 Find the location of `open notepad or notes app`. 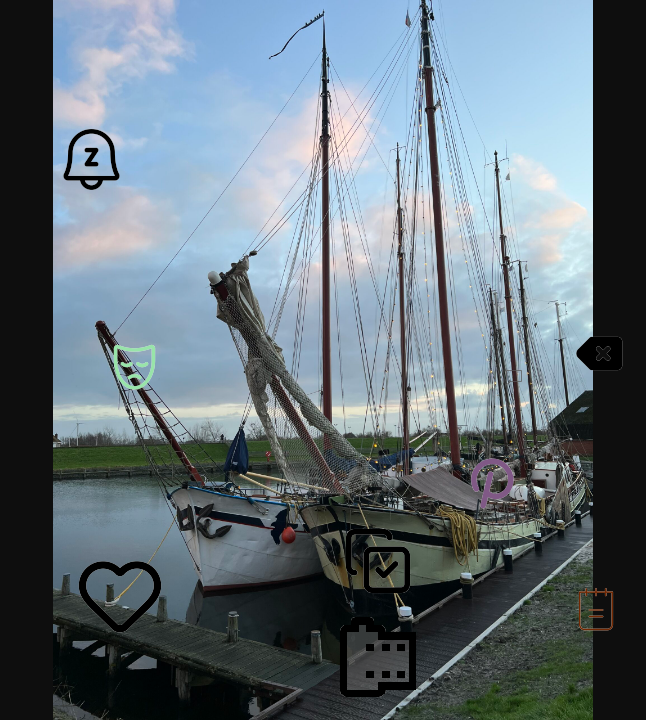

open notepad or notes app is located at coordinates (596, 610).